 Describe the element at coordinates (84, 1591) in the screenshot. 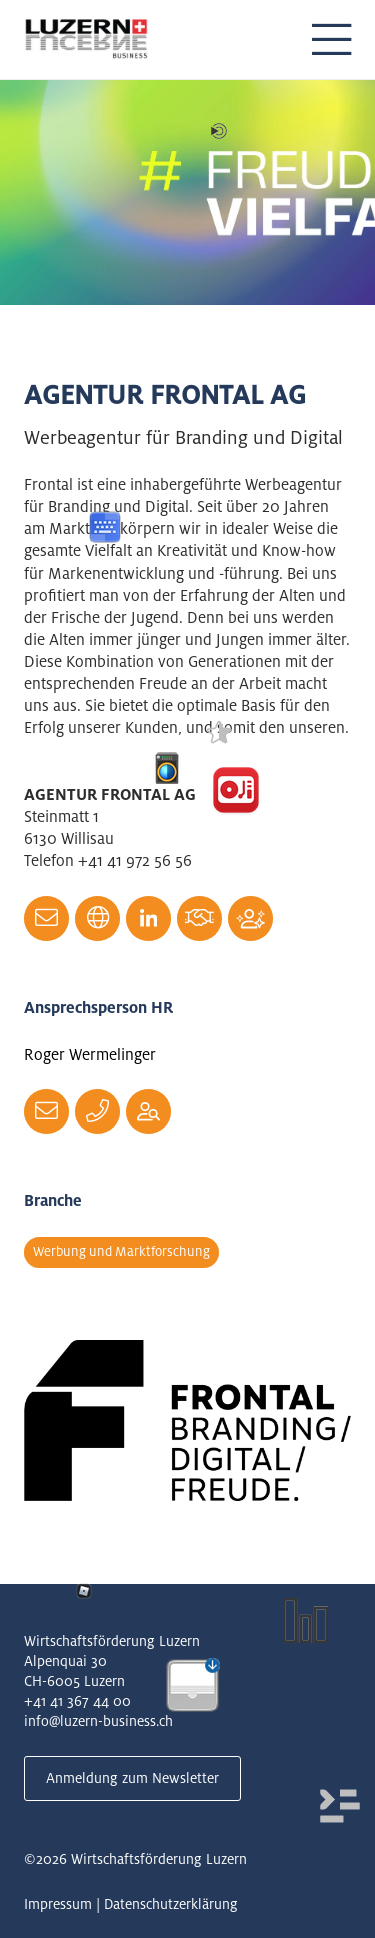

I see `open the Roblox app` at that location.